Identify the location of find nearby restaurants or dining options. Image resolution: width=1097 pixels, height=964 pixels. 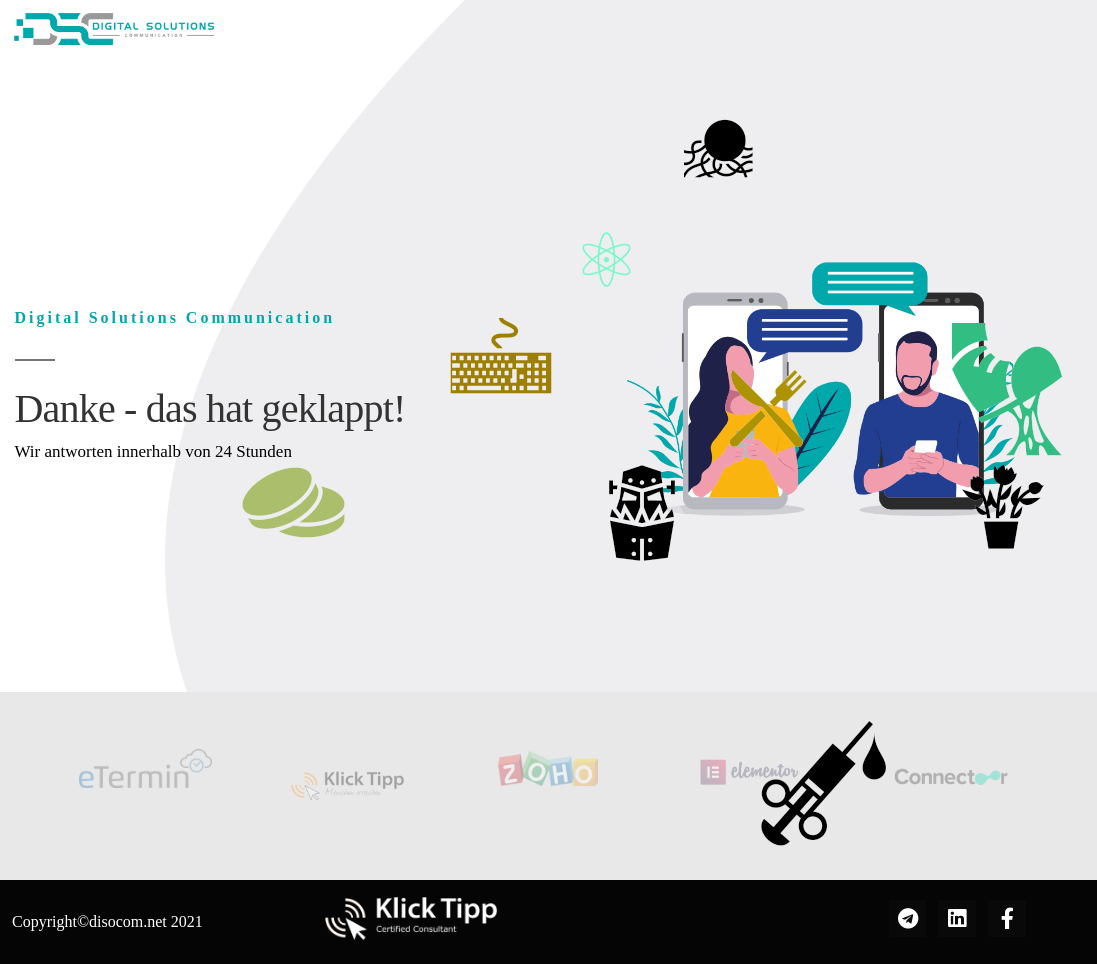
(768, 407).